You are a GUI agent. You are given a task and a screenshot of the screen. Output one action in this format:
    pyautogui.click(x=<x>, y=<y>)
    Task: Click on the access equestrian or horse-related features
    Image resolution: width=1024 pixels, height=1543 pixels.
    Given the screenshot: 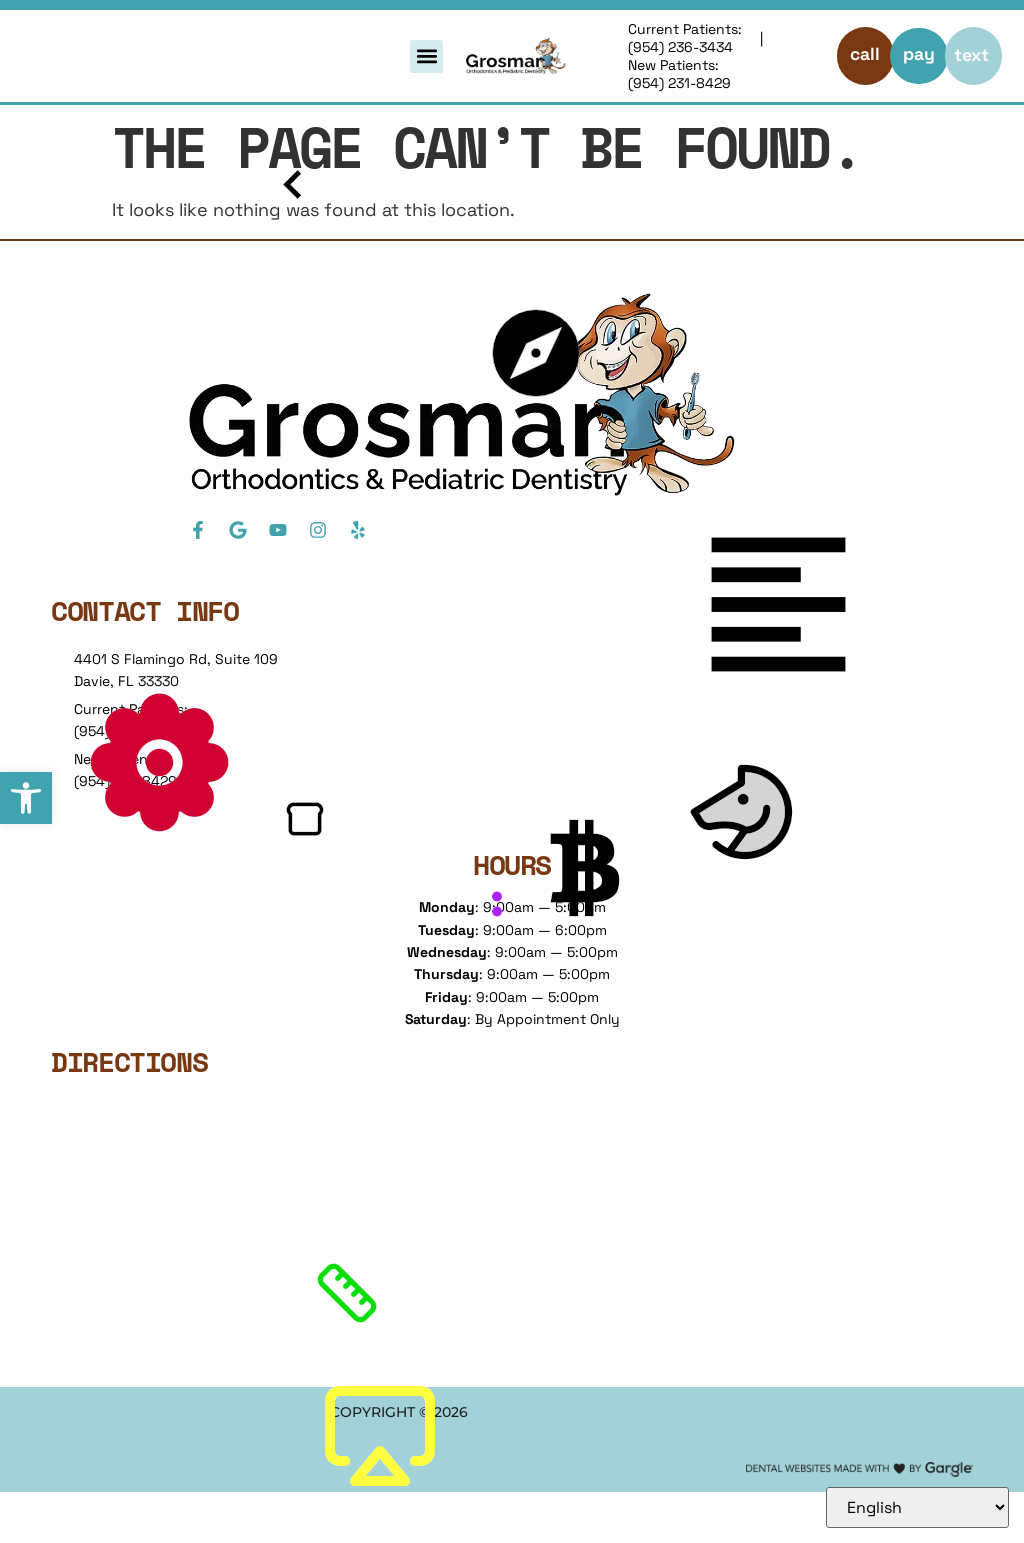 What is the action you would take?
    pyautogui.click(x=745, y=812)
    